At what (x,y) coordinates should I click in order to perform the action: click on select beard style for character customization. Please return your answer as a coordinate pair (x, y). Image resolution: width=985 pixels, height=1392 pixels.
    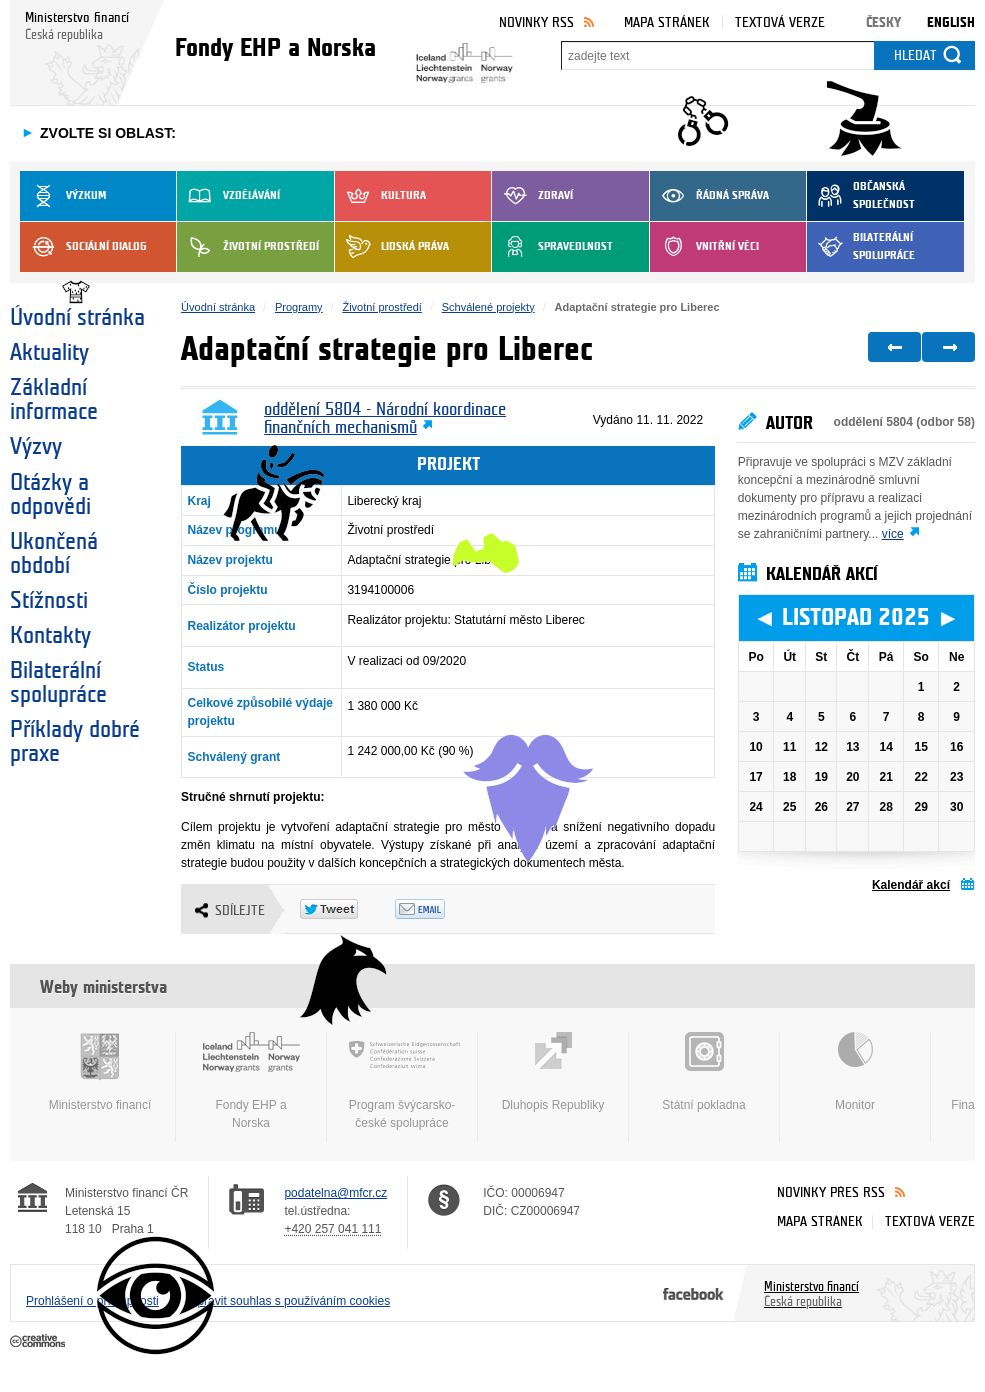
    Looking at the image, I should click on (528, 796).